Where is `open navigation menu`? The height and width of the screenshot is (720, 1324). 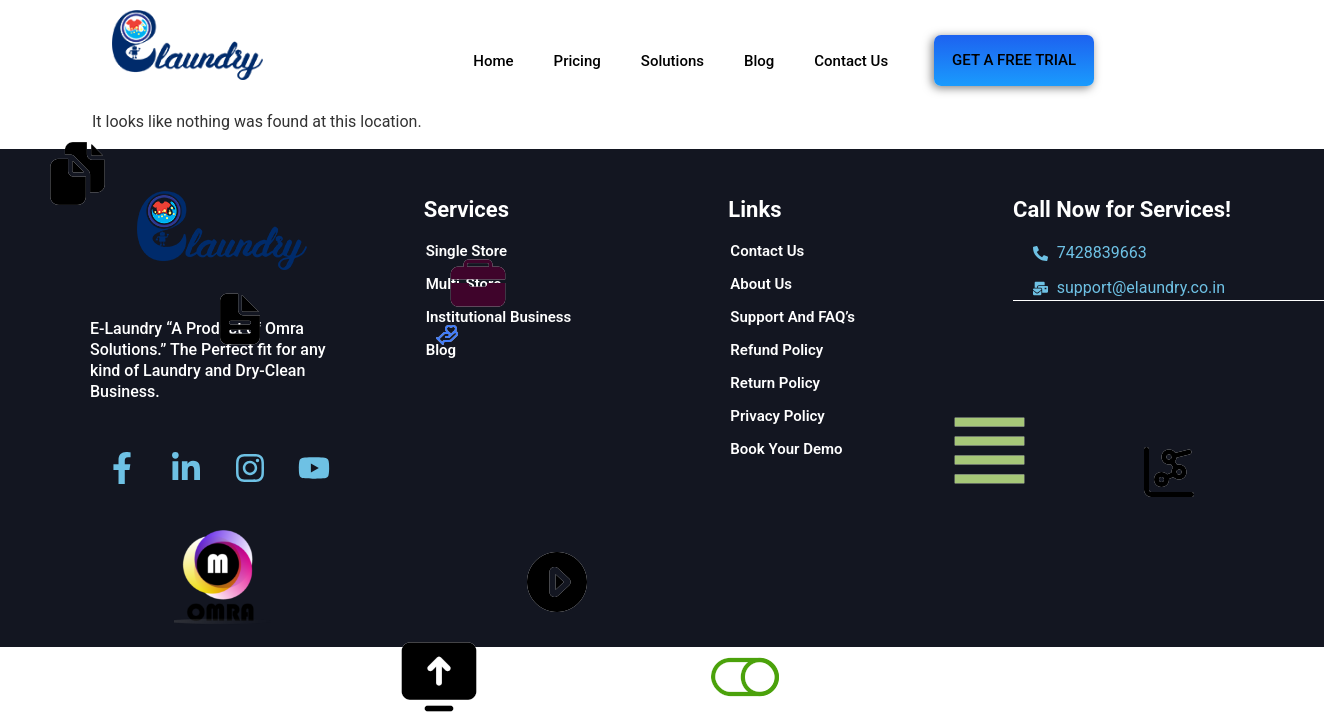 open navigation menu is located at coordinates (989, 450).